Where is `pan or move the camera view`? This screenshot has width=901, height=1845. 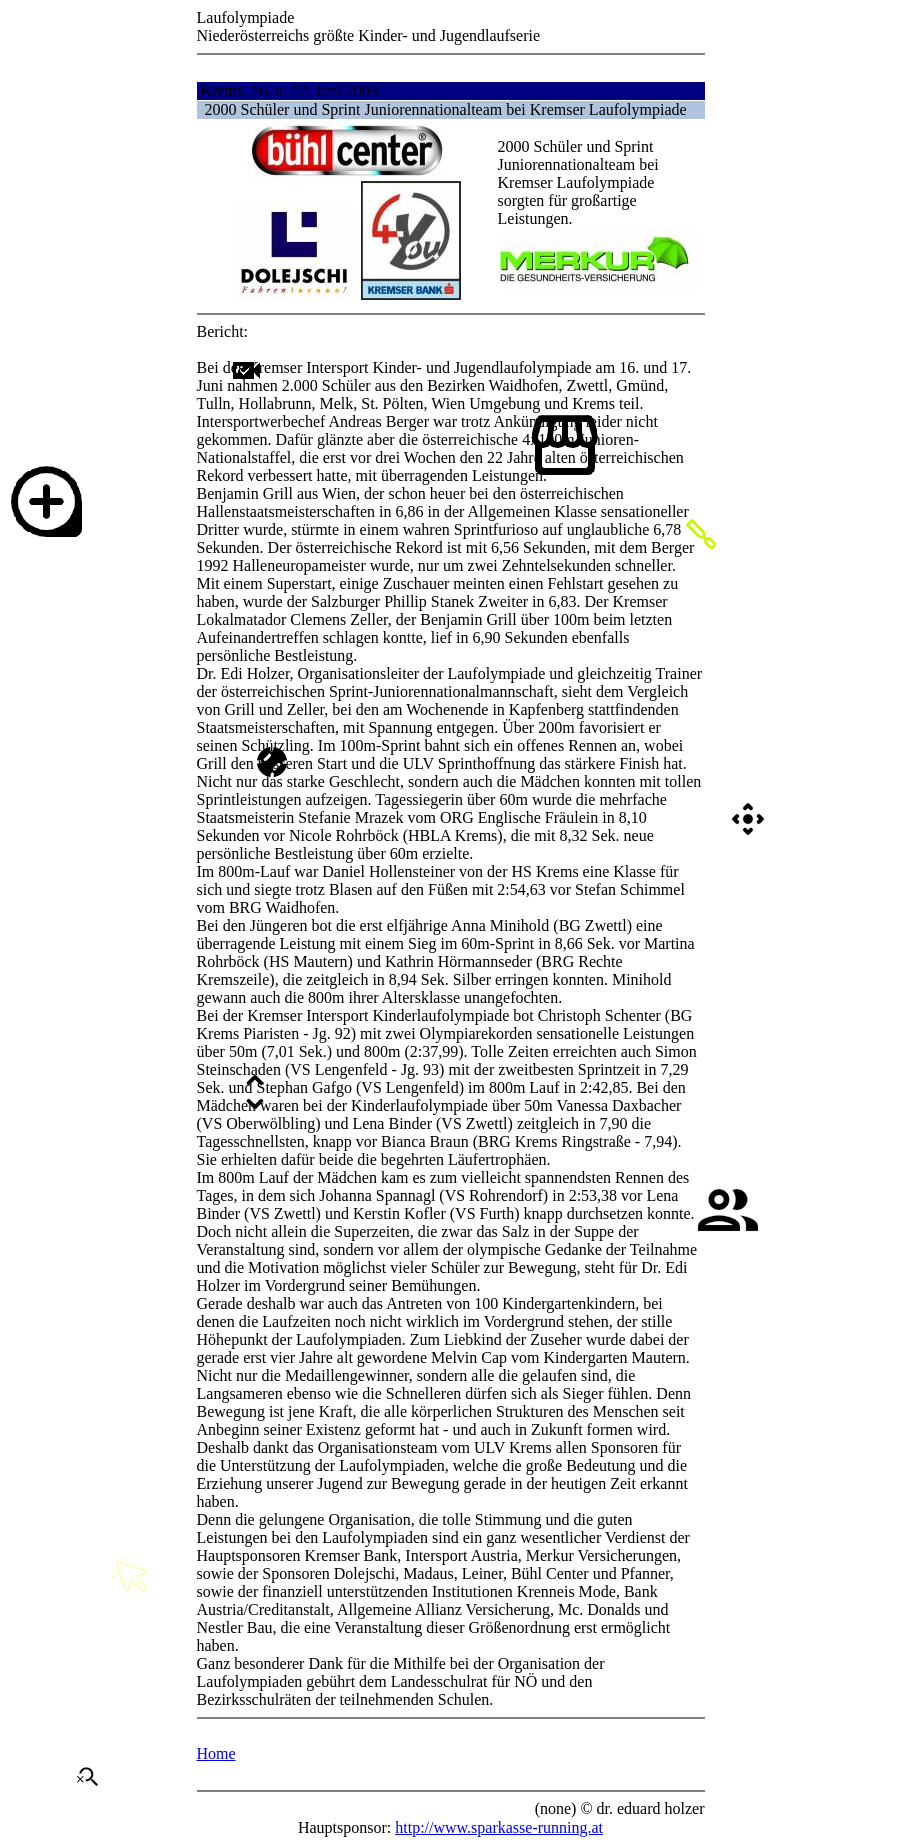
pan or move the camera view is located at coordinates (748, 819).